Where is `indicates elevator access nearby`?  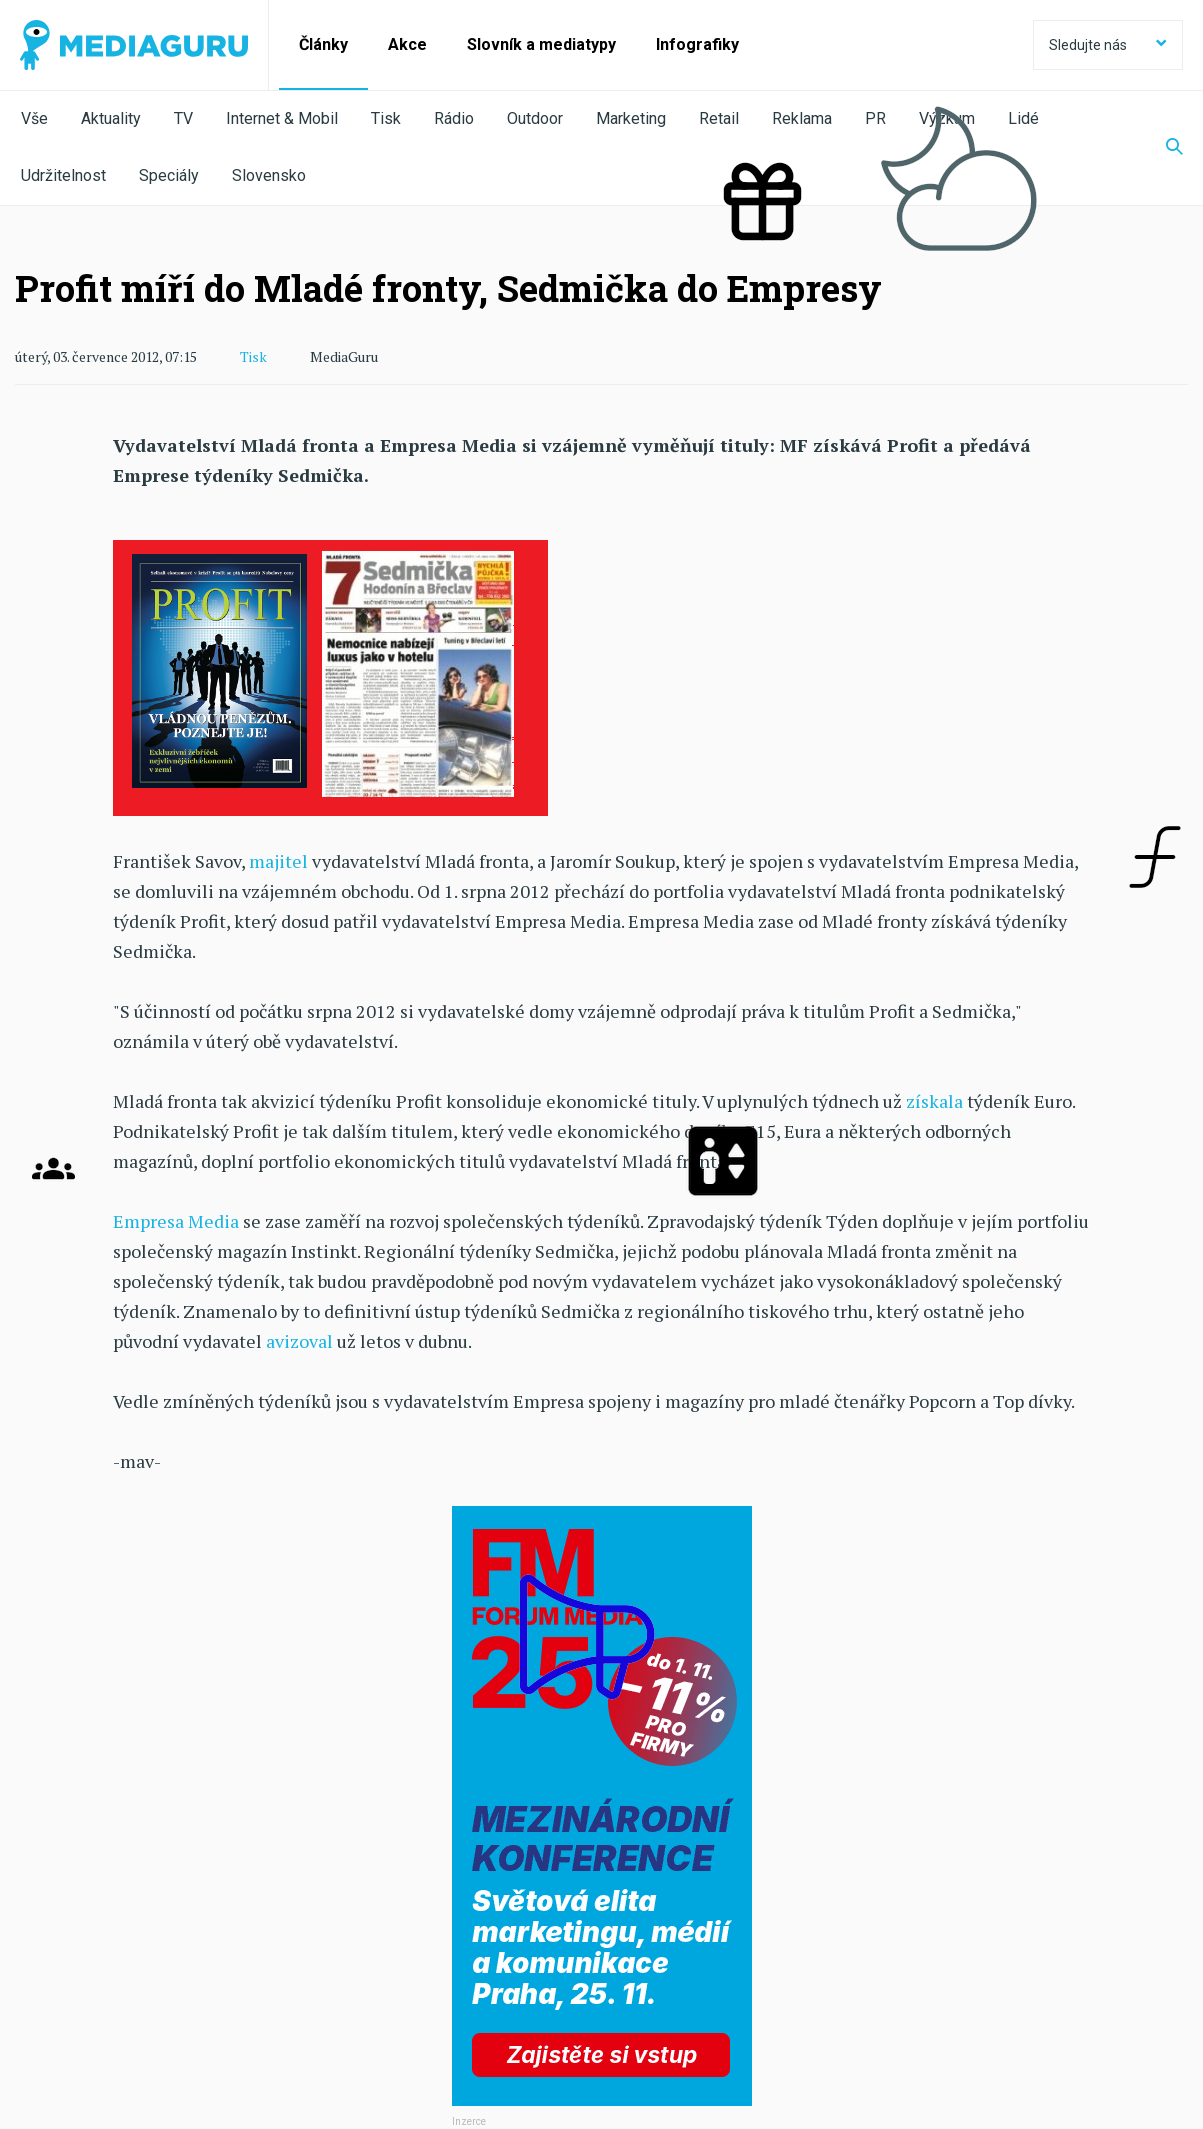 indicates elevator access nearby is located at coordinates (723, 1161).